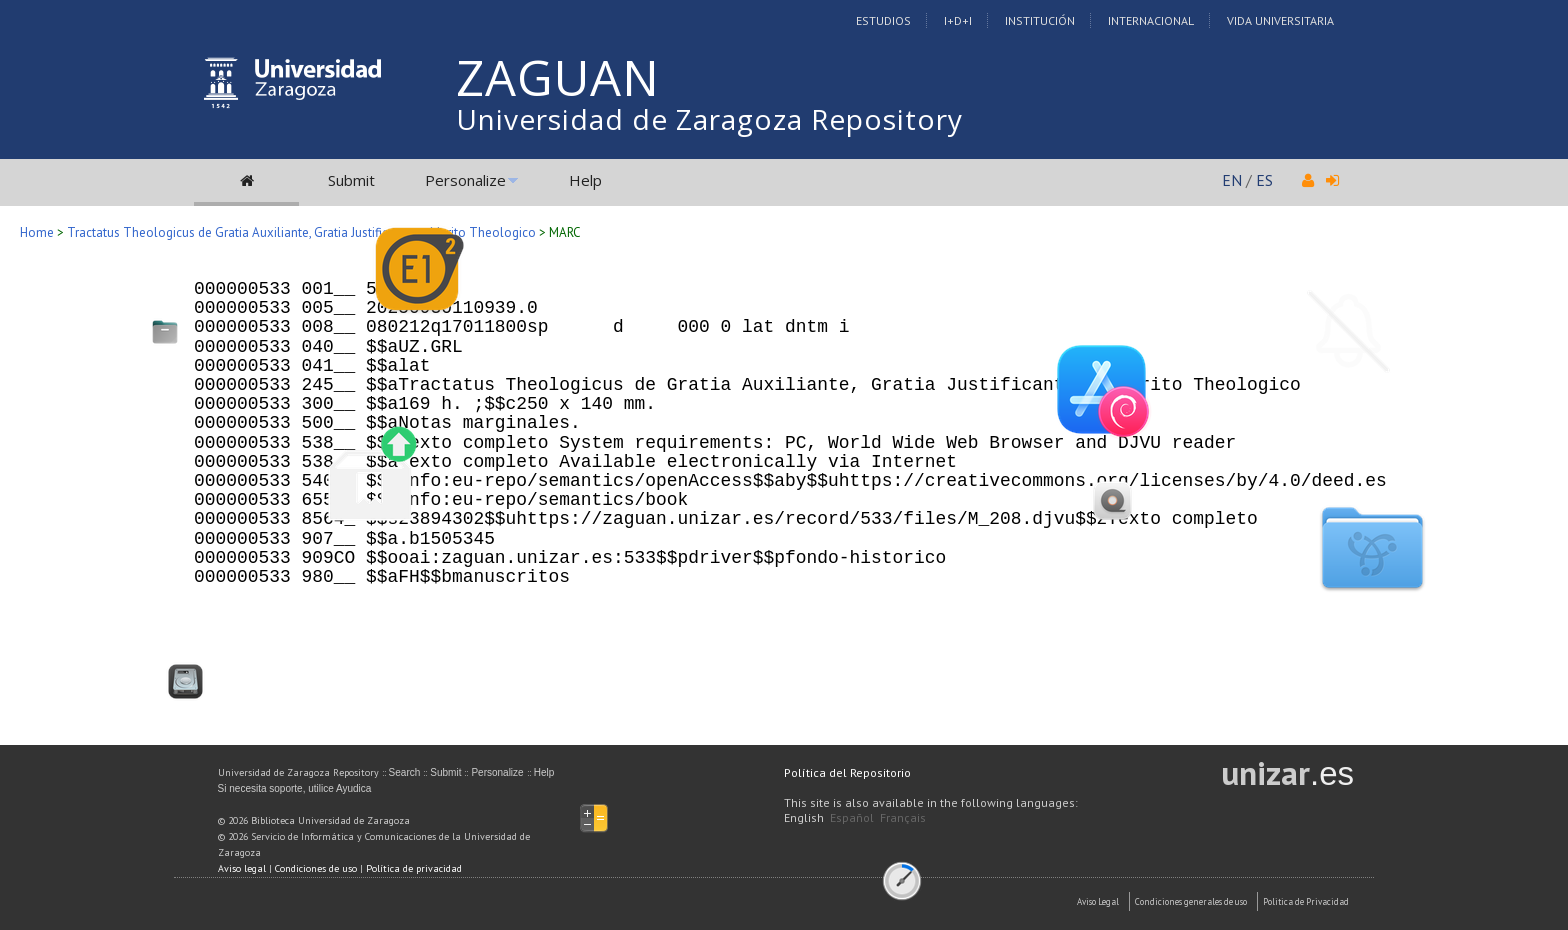 This screenshot has width=1568, height=930. I want to click on software updates are available, so click(369, 473).